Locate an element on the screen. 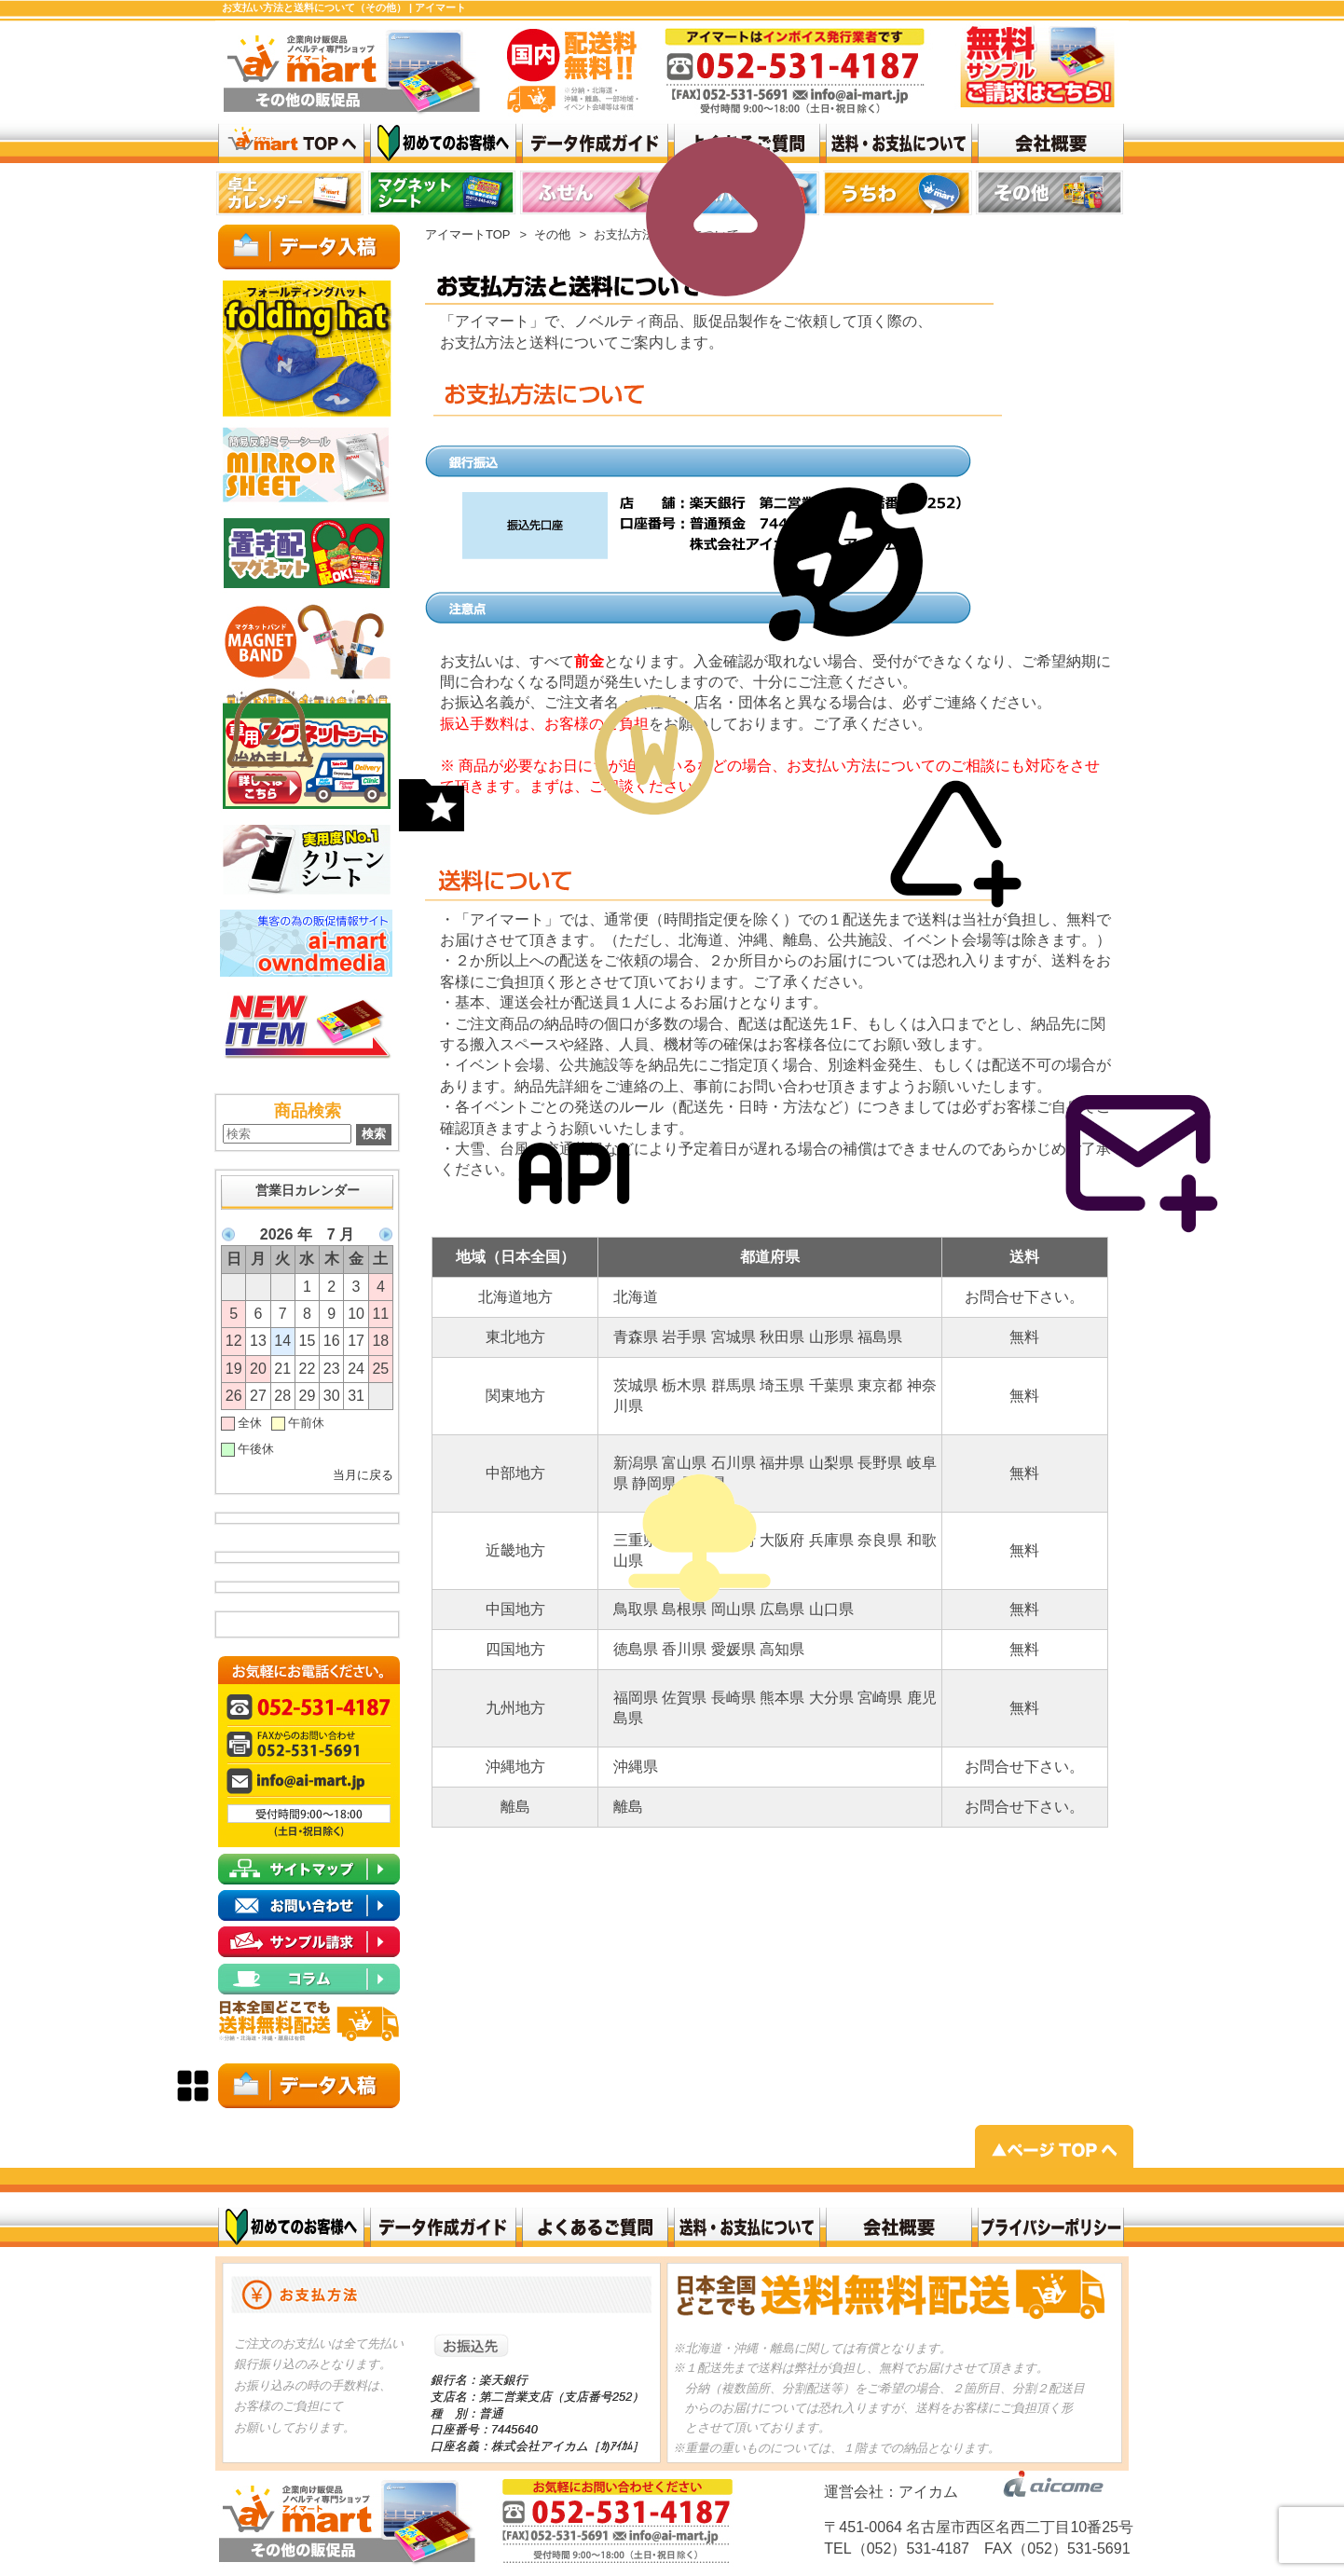  access API settings or documentation is located at coordinates (574, 1173).